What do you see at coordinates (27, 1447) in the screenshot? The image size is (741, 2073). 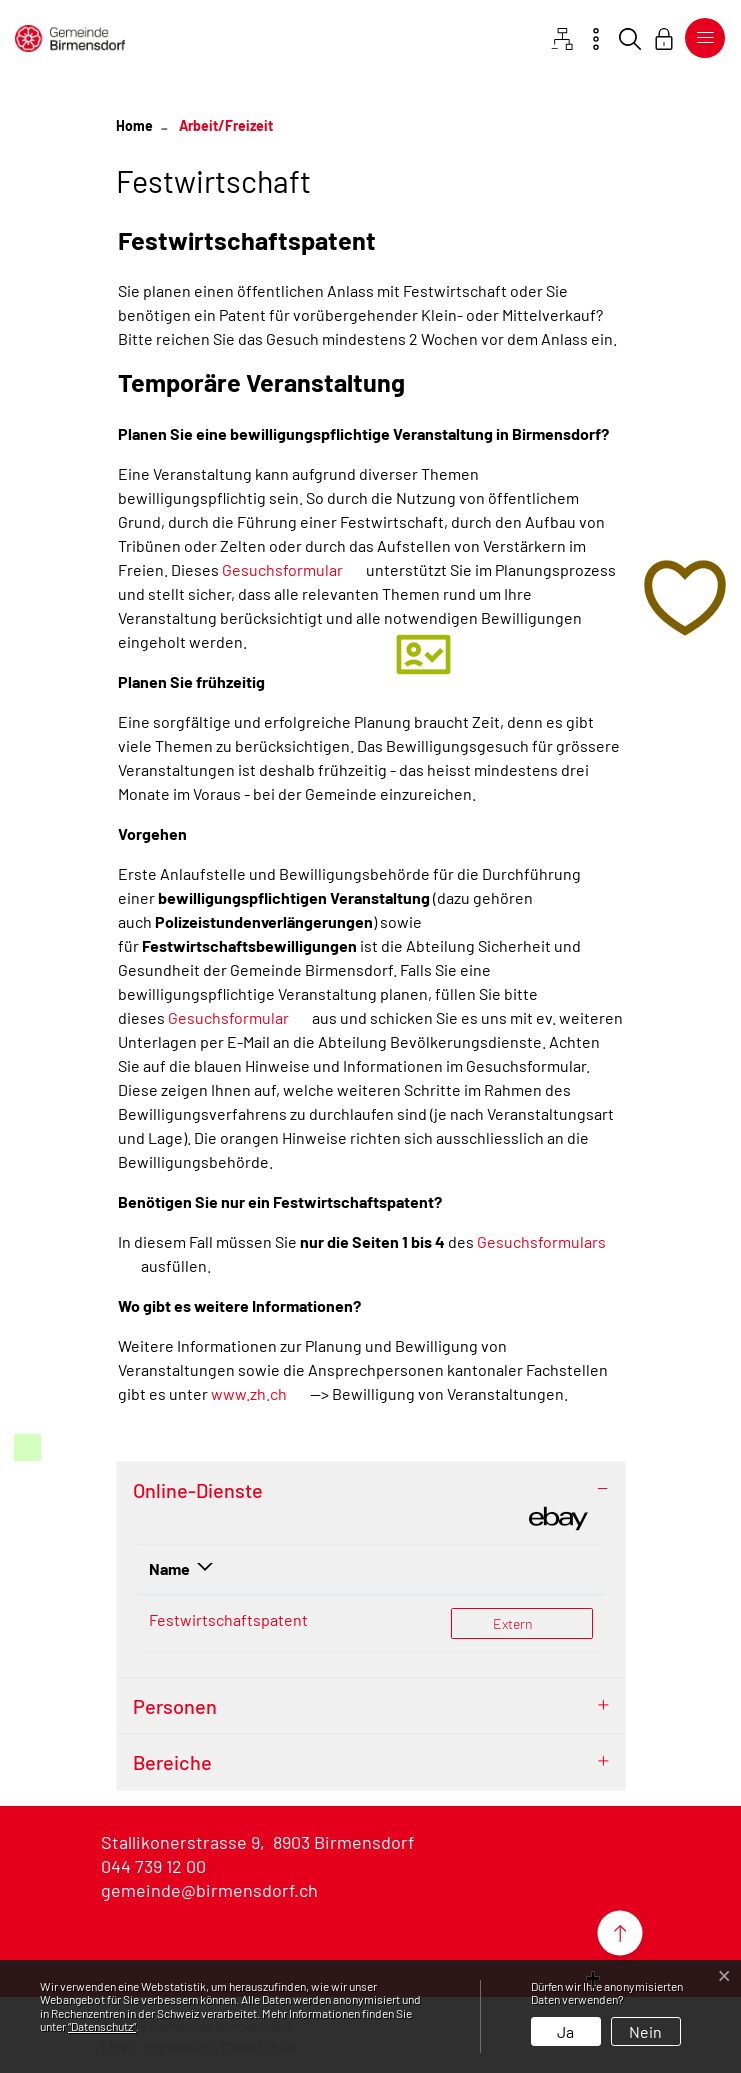 I see `stop media playback` at bounding box center [27, 1447].